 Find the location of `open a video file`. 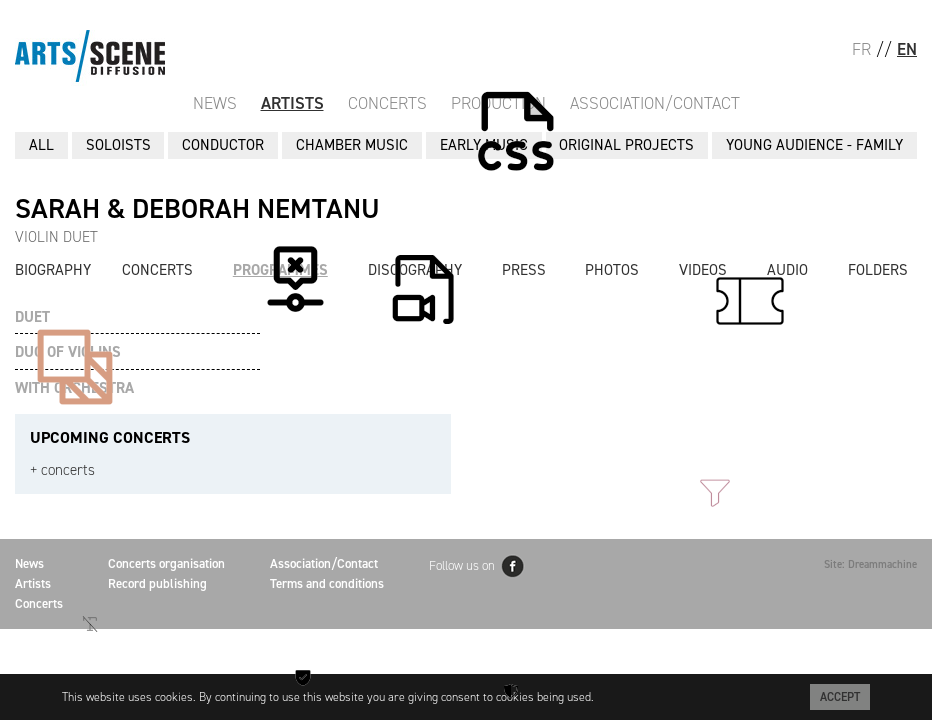

open a video file is located at coordinates (424, 289).